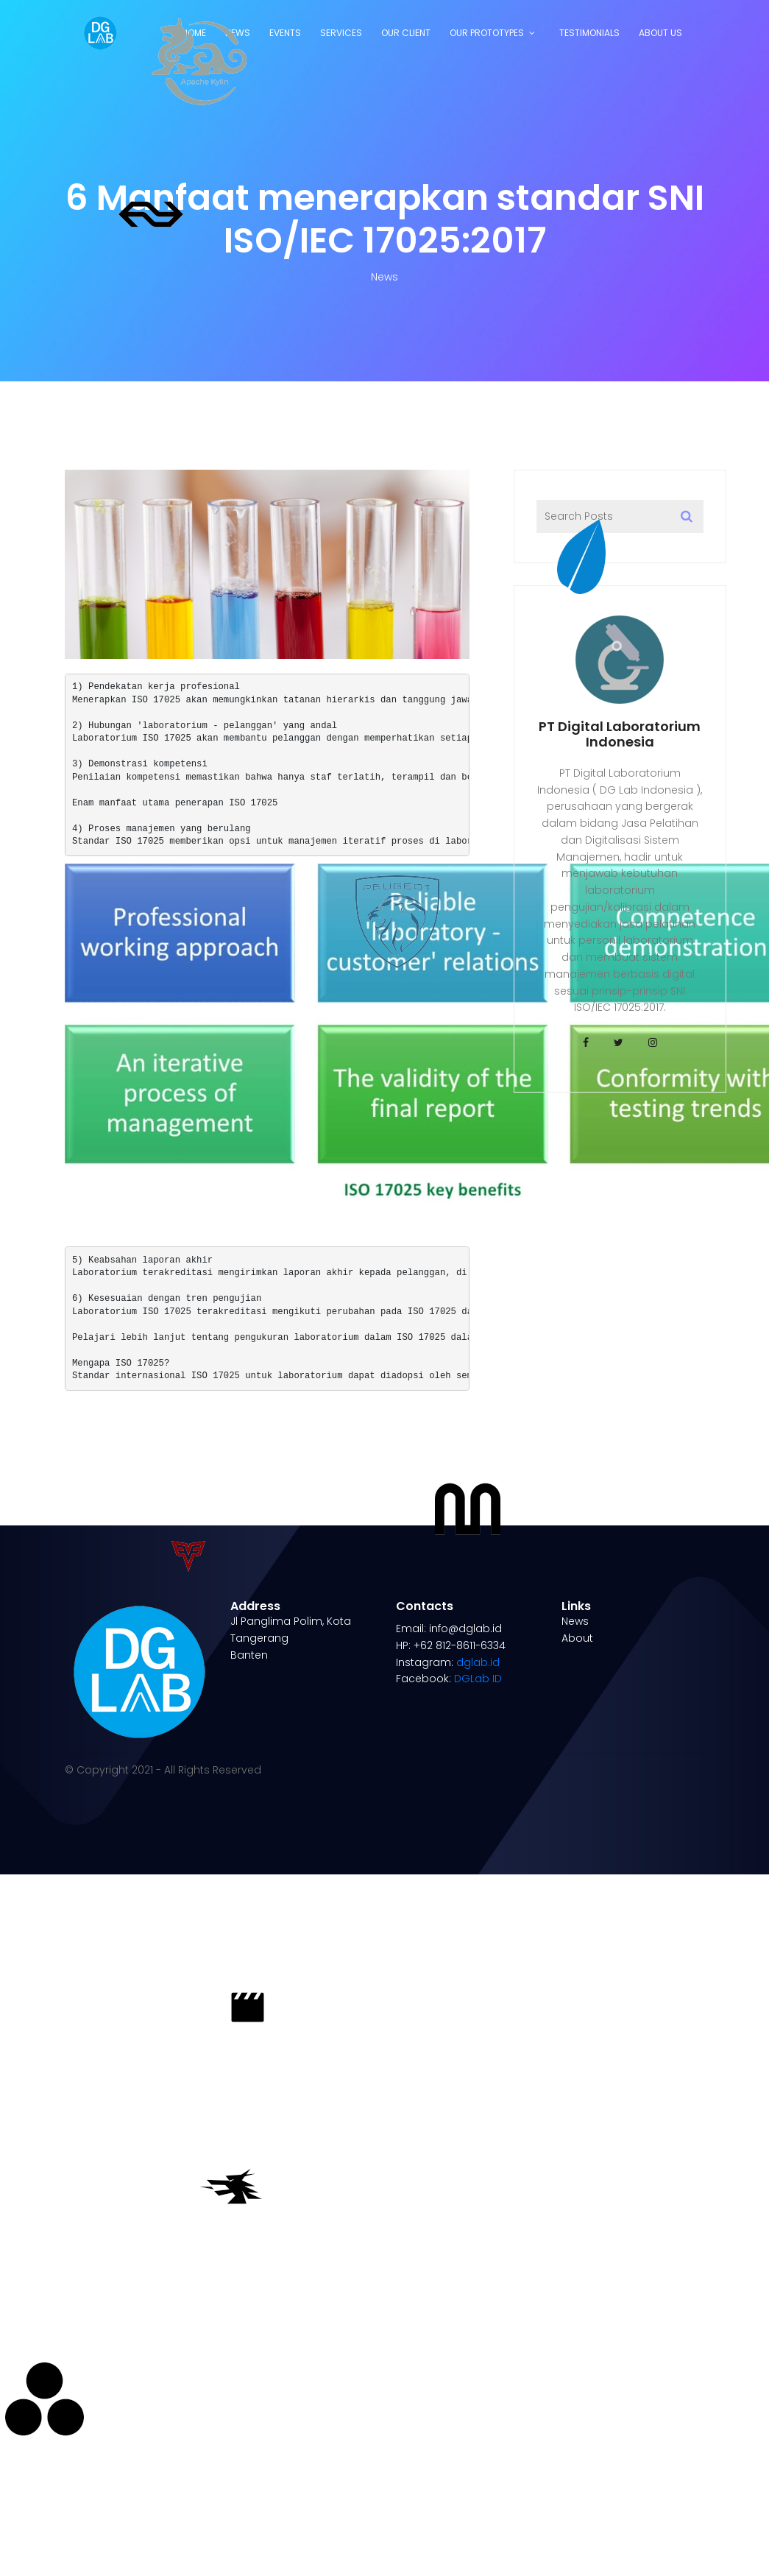 The width and height of the screenshot is (769, 2576). I want to click on wails framework logo, so click(230, 2186).